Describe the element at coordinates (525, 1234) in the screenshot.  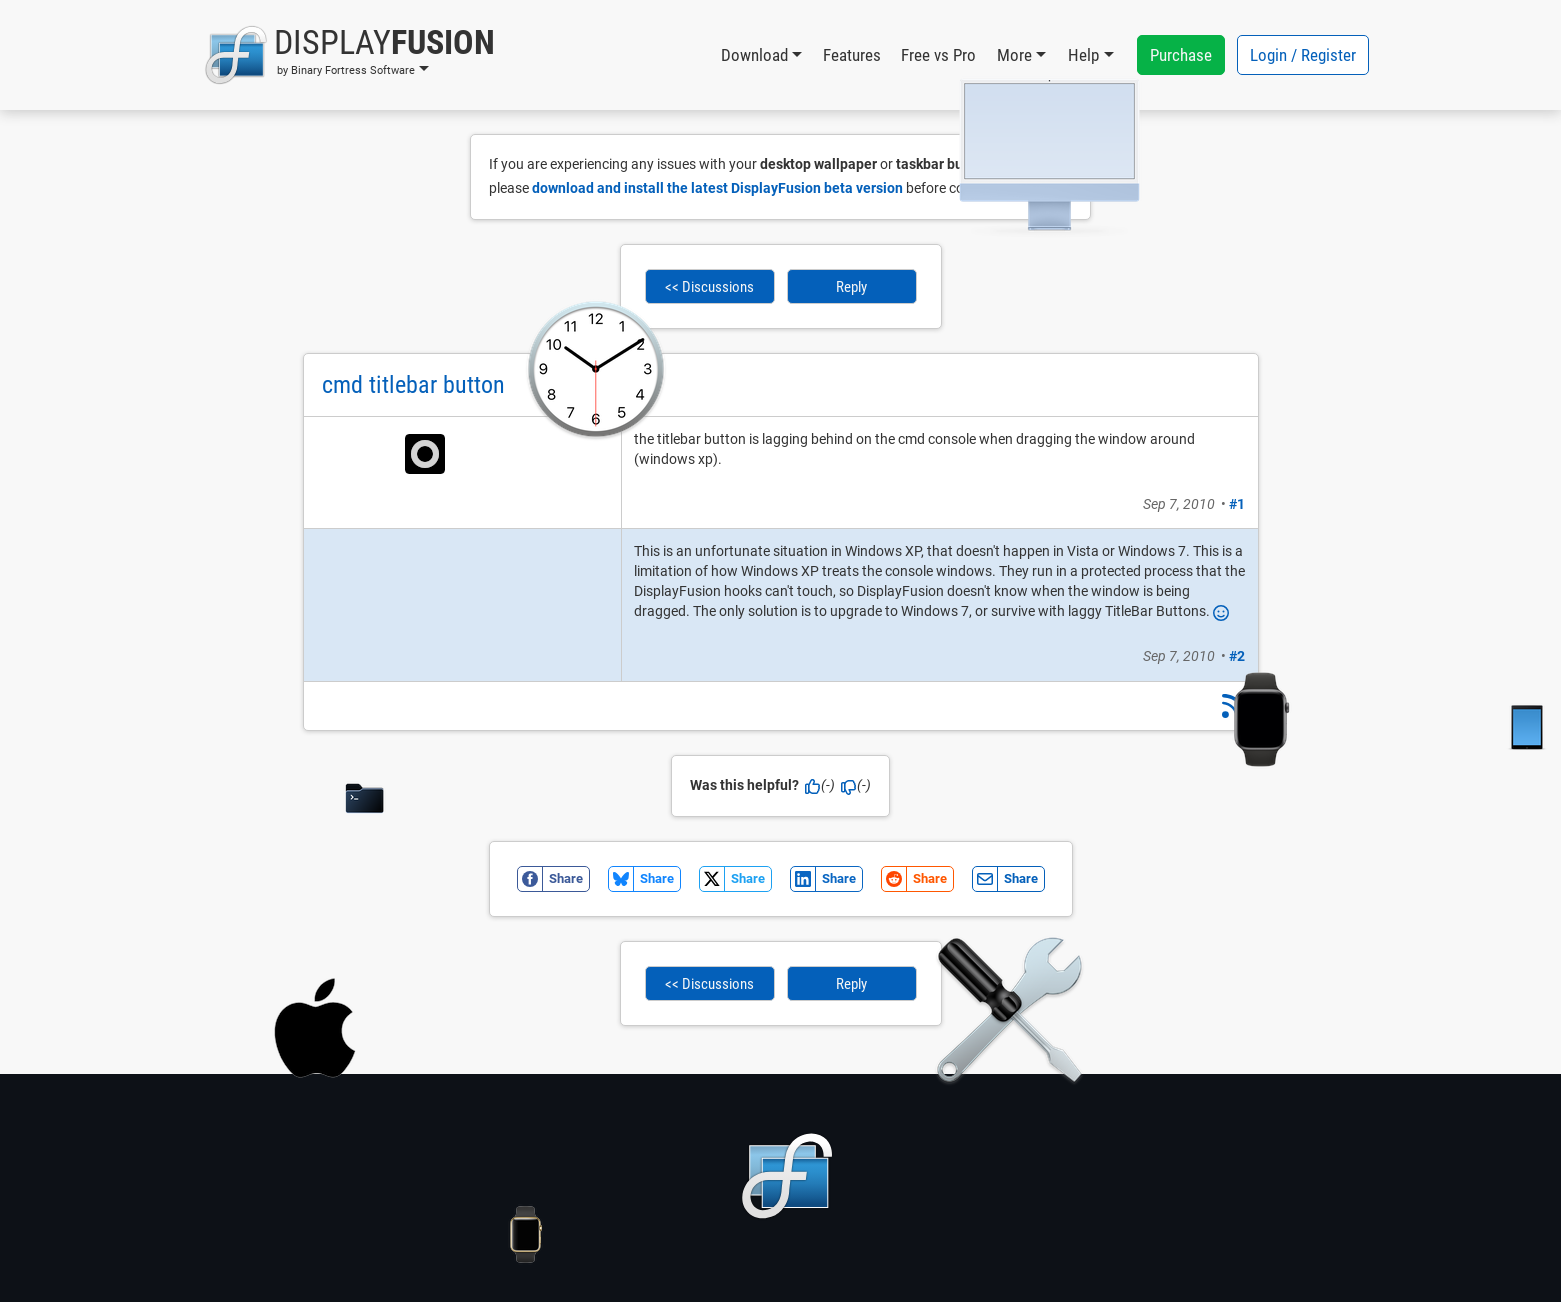
I see `apple watch device icon` at that location.